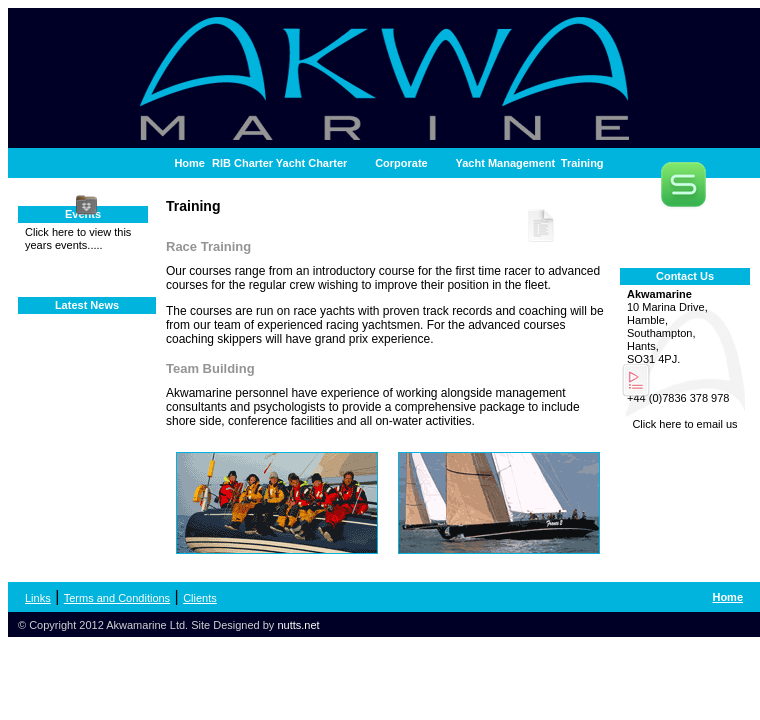 The image size is (760, 720). I want to click on open your dropbox synced folder, so click(86, 204).